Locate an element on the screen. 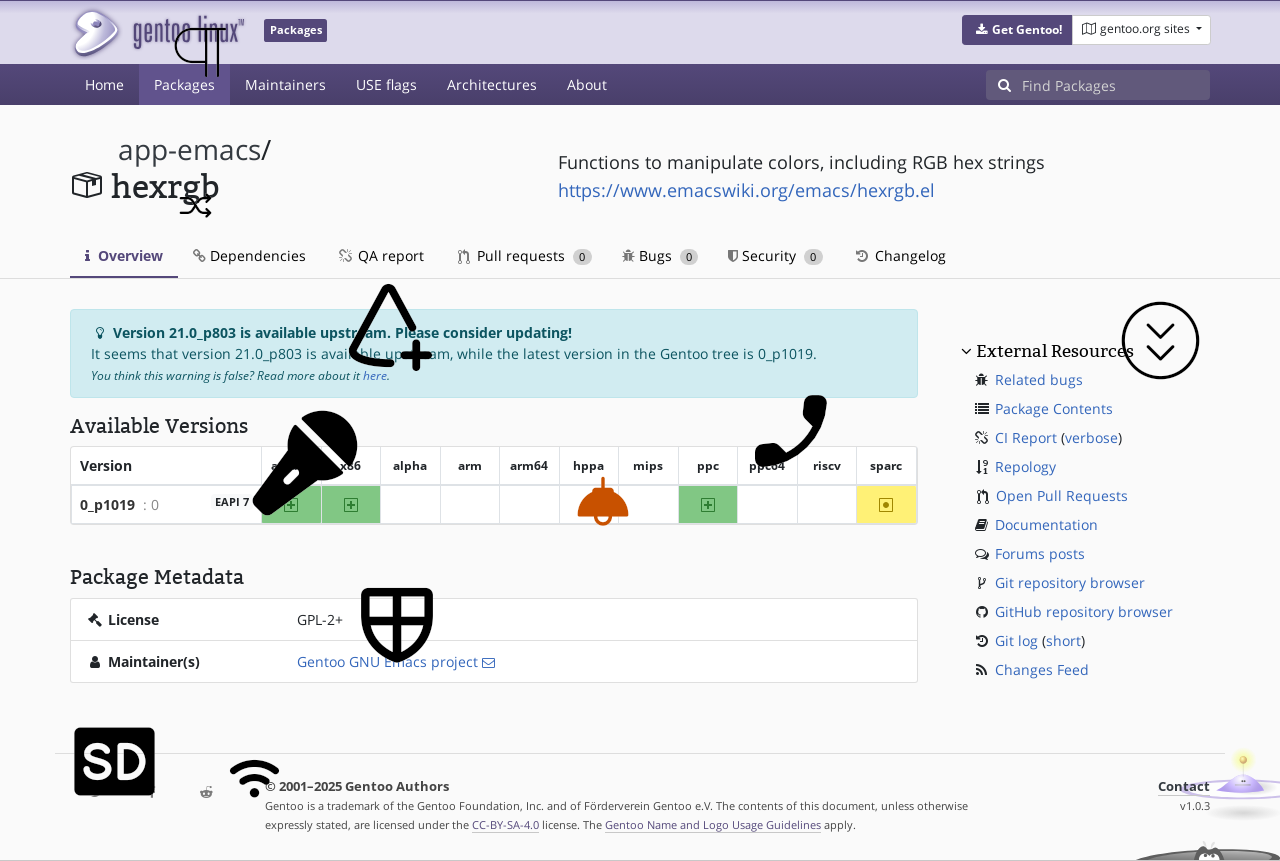 Image resolution: width=1280 pixels, height=861 pixels. toggle paragraph formatting options is located at coordinates (201, 52).